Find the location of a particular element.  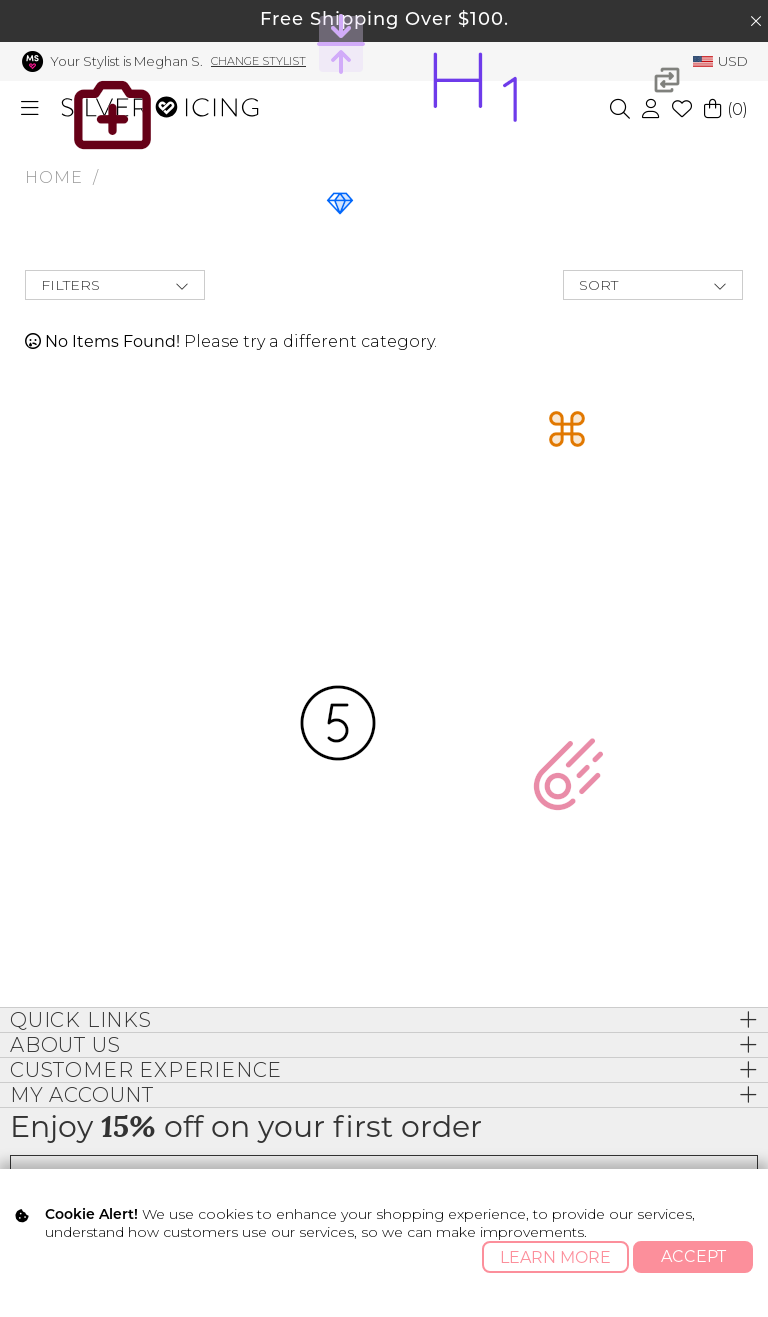

format text as heading level 1 is located at coordinates (473, 85).